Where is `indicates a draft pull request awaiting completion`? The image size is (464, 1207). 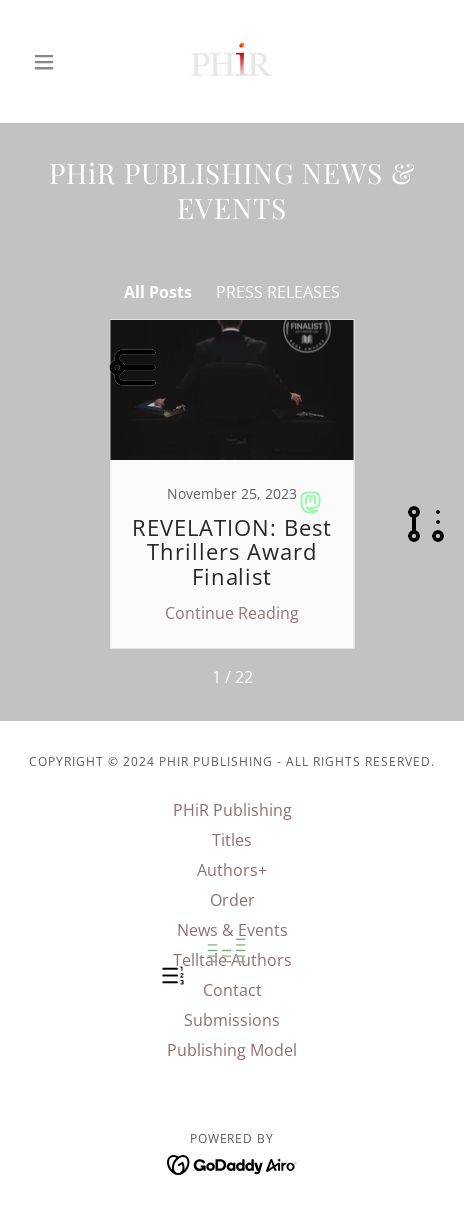
indicates a draft pull request awaiting completion is located at coordinates (426, 524).